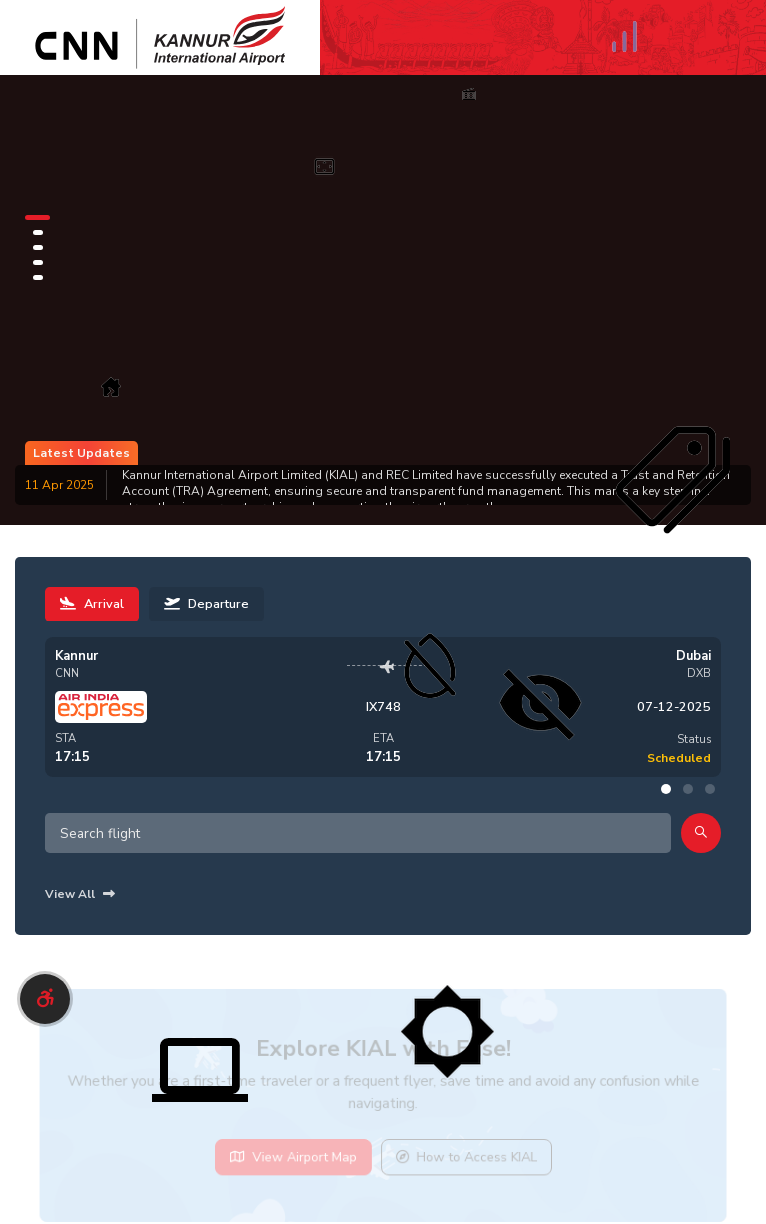 This screenshot has height=1224, width=766. What do you see at coordinates (324, 166) in the screenshot?
I see `adjust display overscan settings` at bounding box center [324, 166].